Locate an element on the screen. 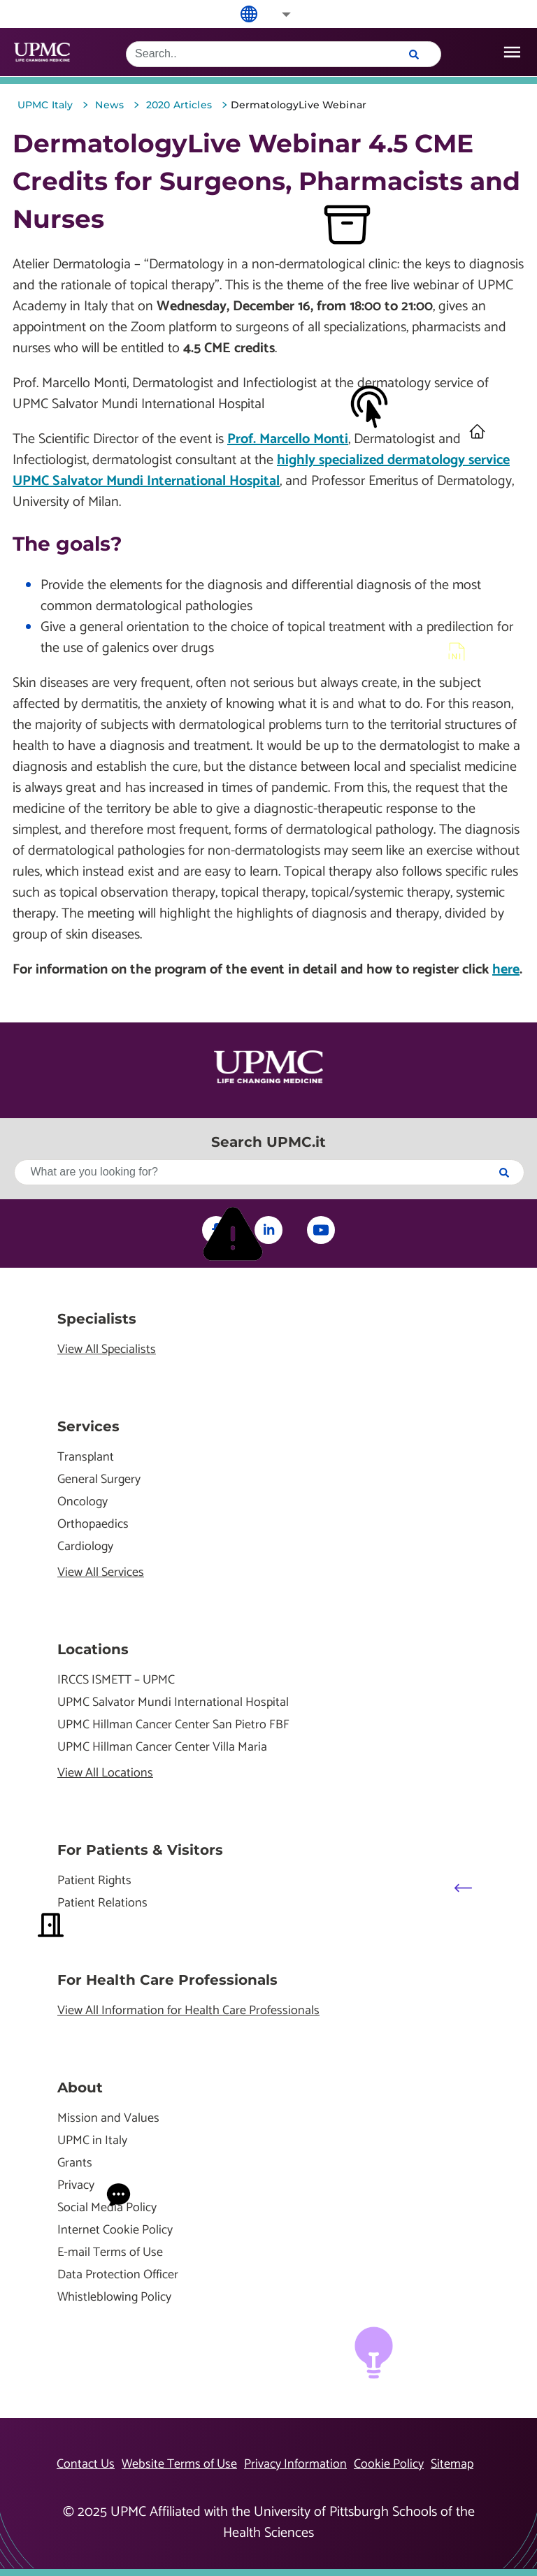 The width and height of the screenshot is (537, 2576). view tips or suggestions is located at coordinates (373, 2352).